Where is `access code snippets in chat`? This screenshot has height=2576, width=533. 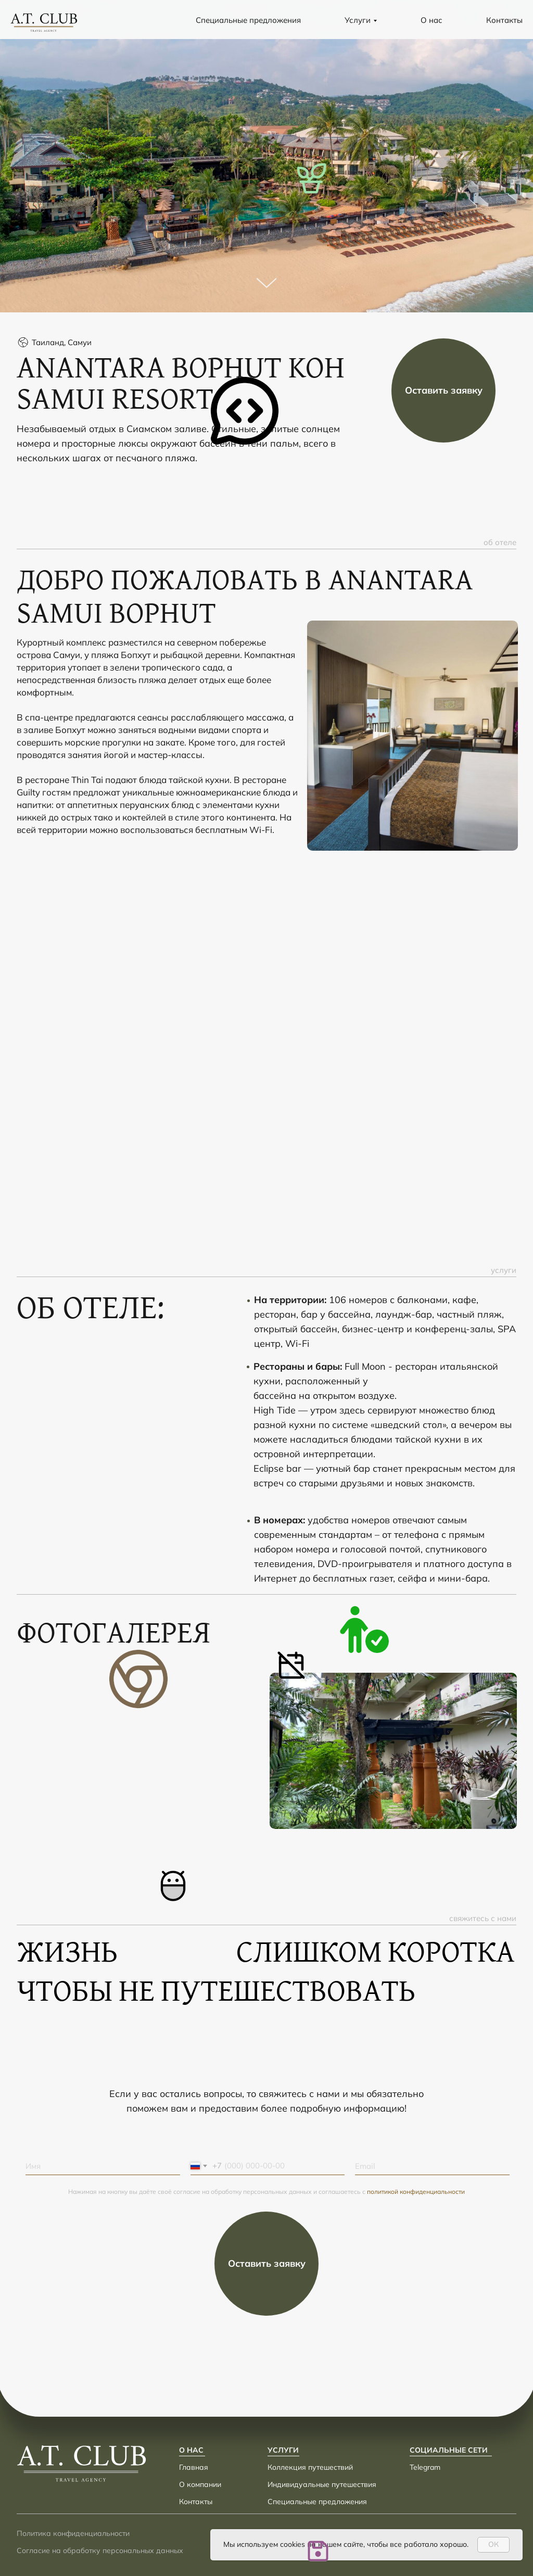
access code snippets in chat is located at coordinates (245, 411).